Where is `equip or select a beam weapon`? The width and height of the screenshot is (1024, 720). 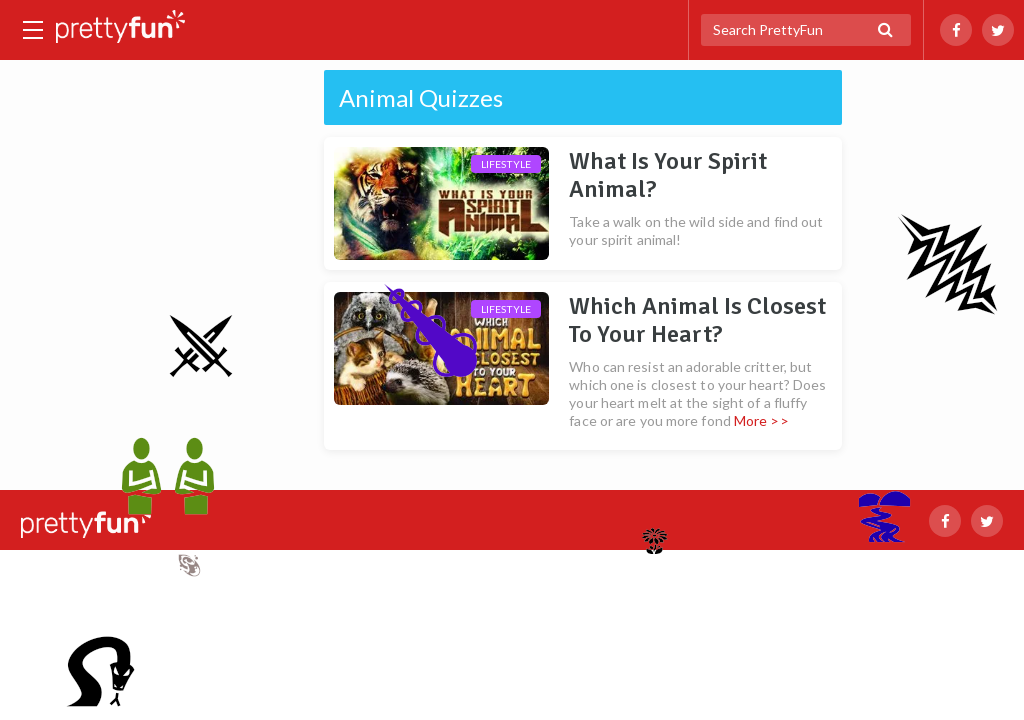 equip or select a beam weapon is located at coordinates (430, 330).